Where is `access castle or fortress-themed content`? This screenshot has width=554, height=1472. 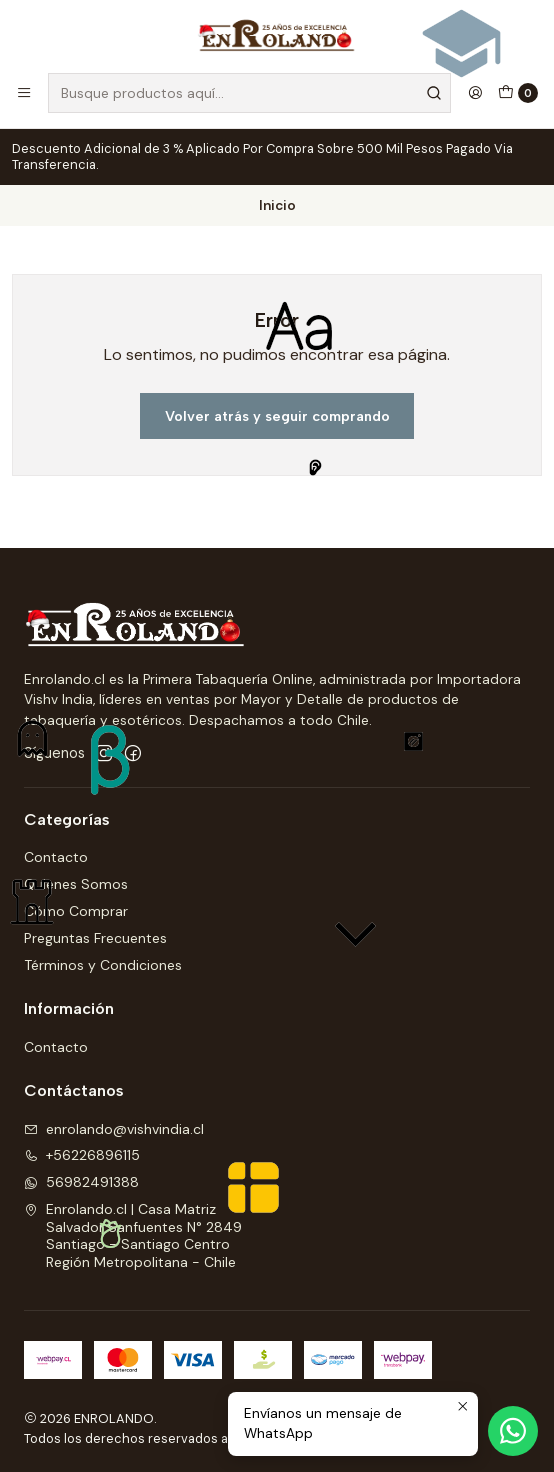
access castle or fortress-themed content is located at coordinates (32, 901).